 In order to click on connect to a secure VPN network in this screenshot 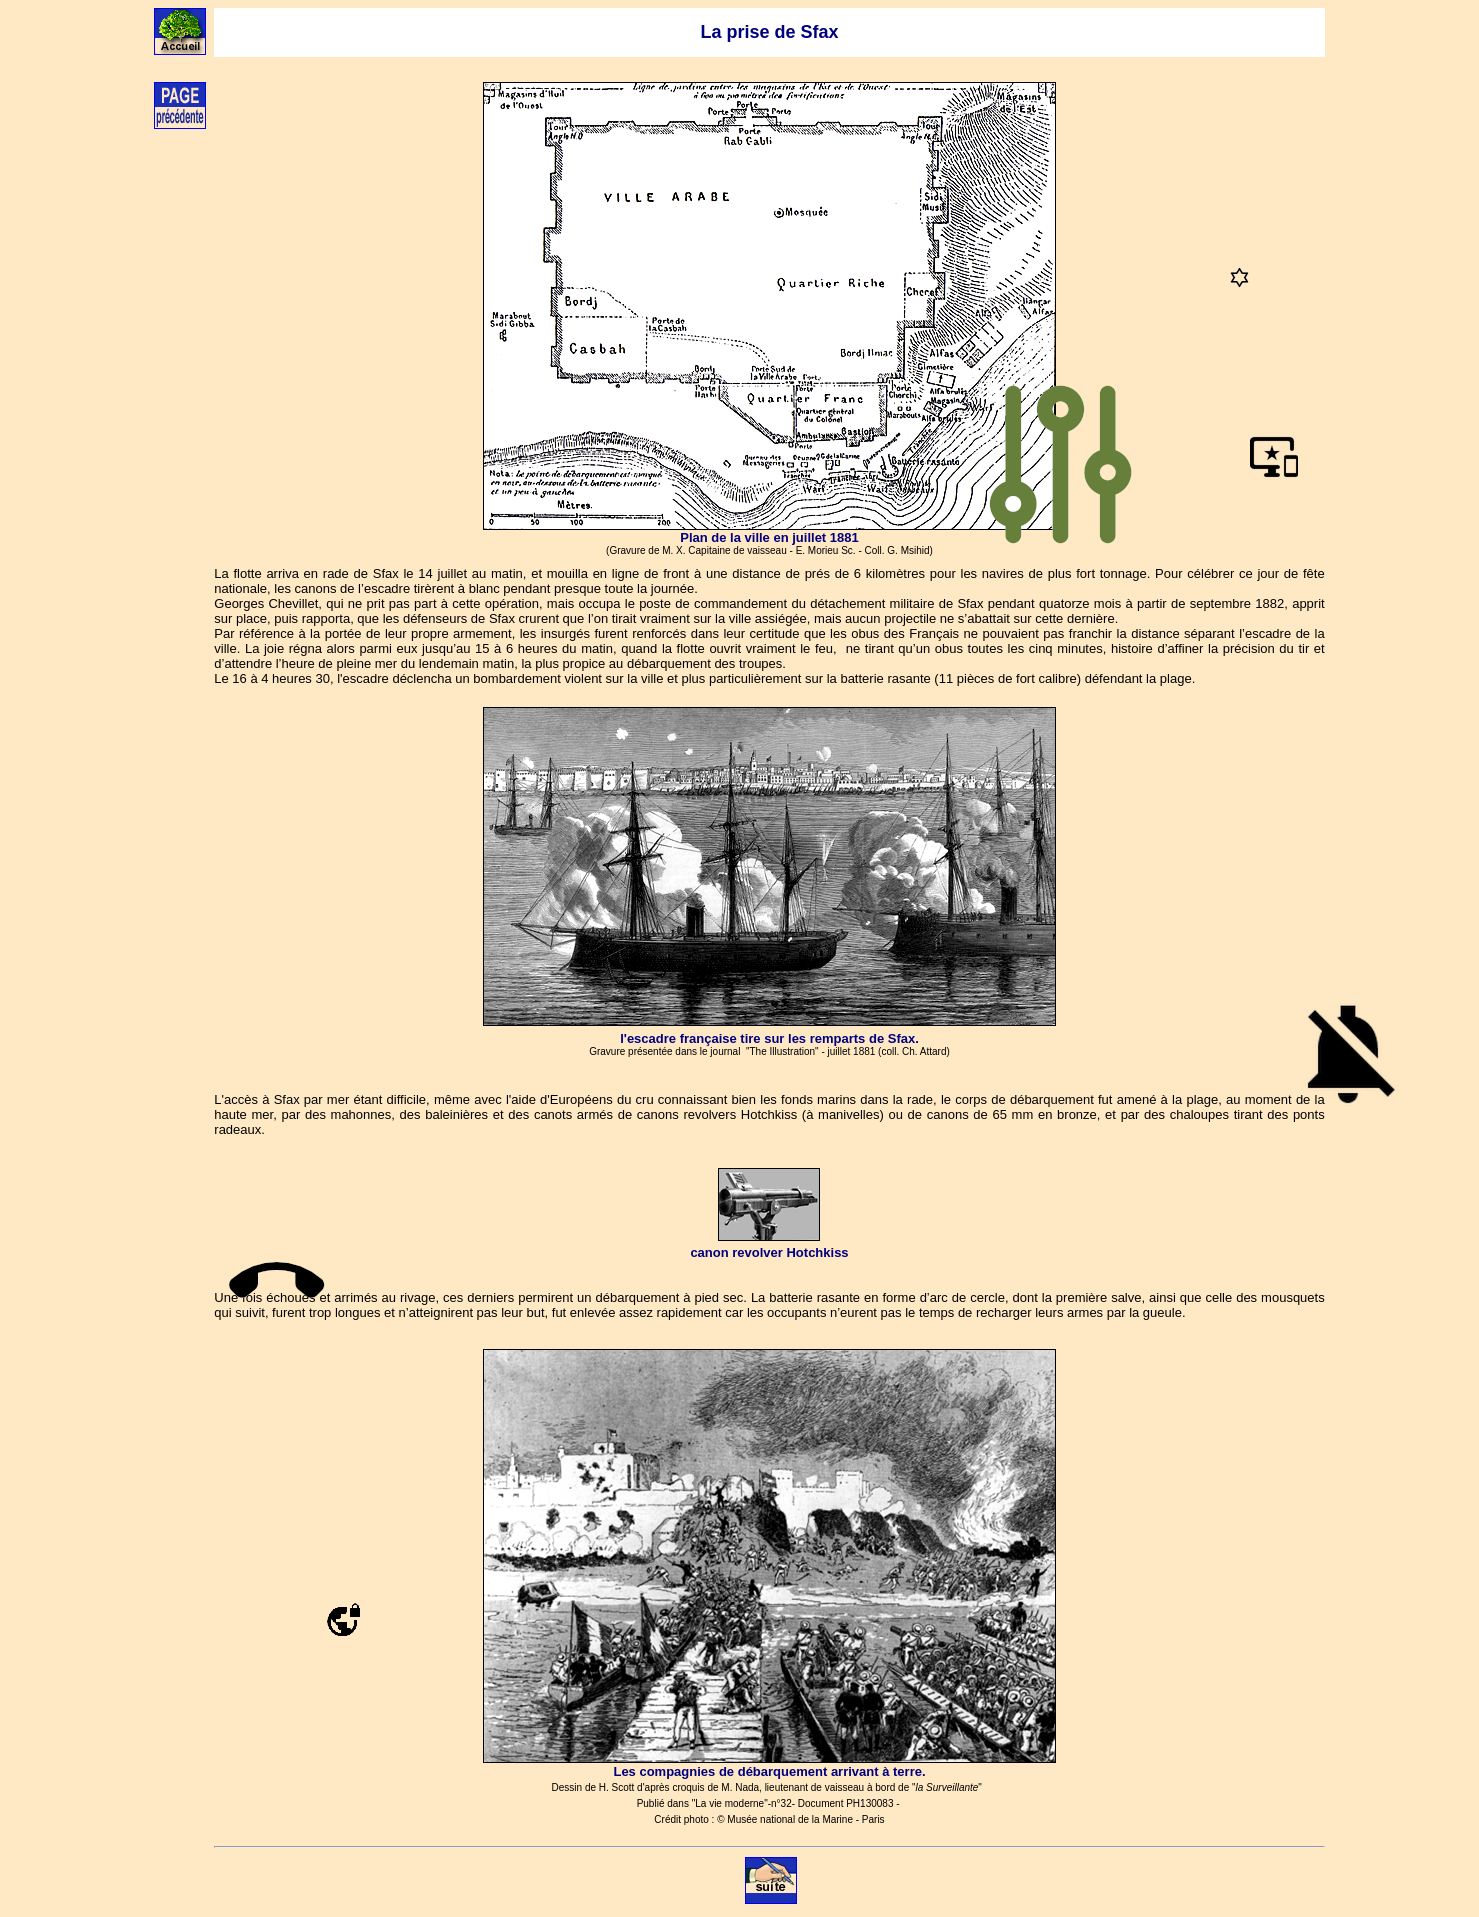, I will do `click(344, 1620)`.